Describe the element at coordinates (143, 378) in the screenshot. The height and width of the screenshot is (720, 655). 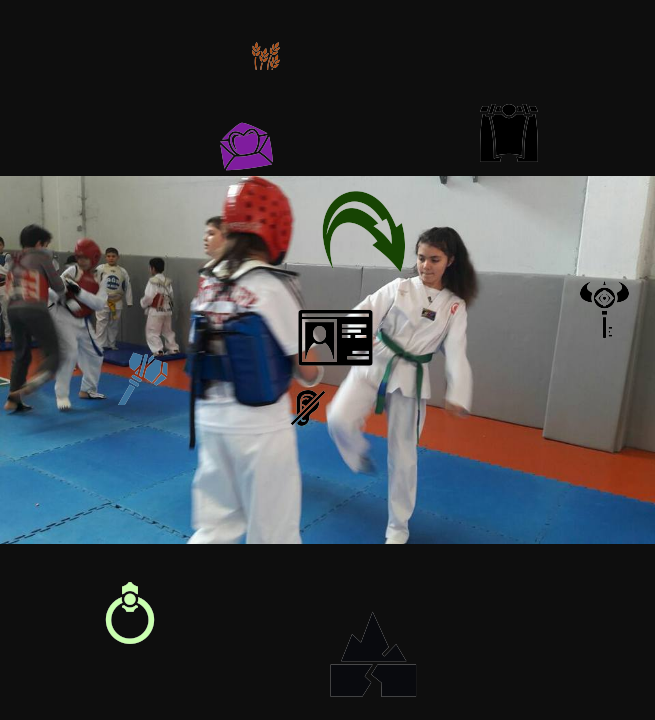
I see `stone age or primitive tool category in a crafting game` at that location.